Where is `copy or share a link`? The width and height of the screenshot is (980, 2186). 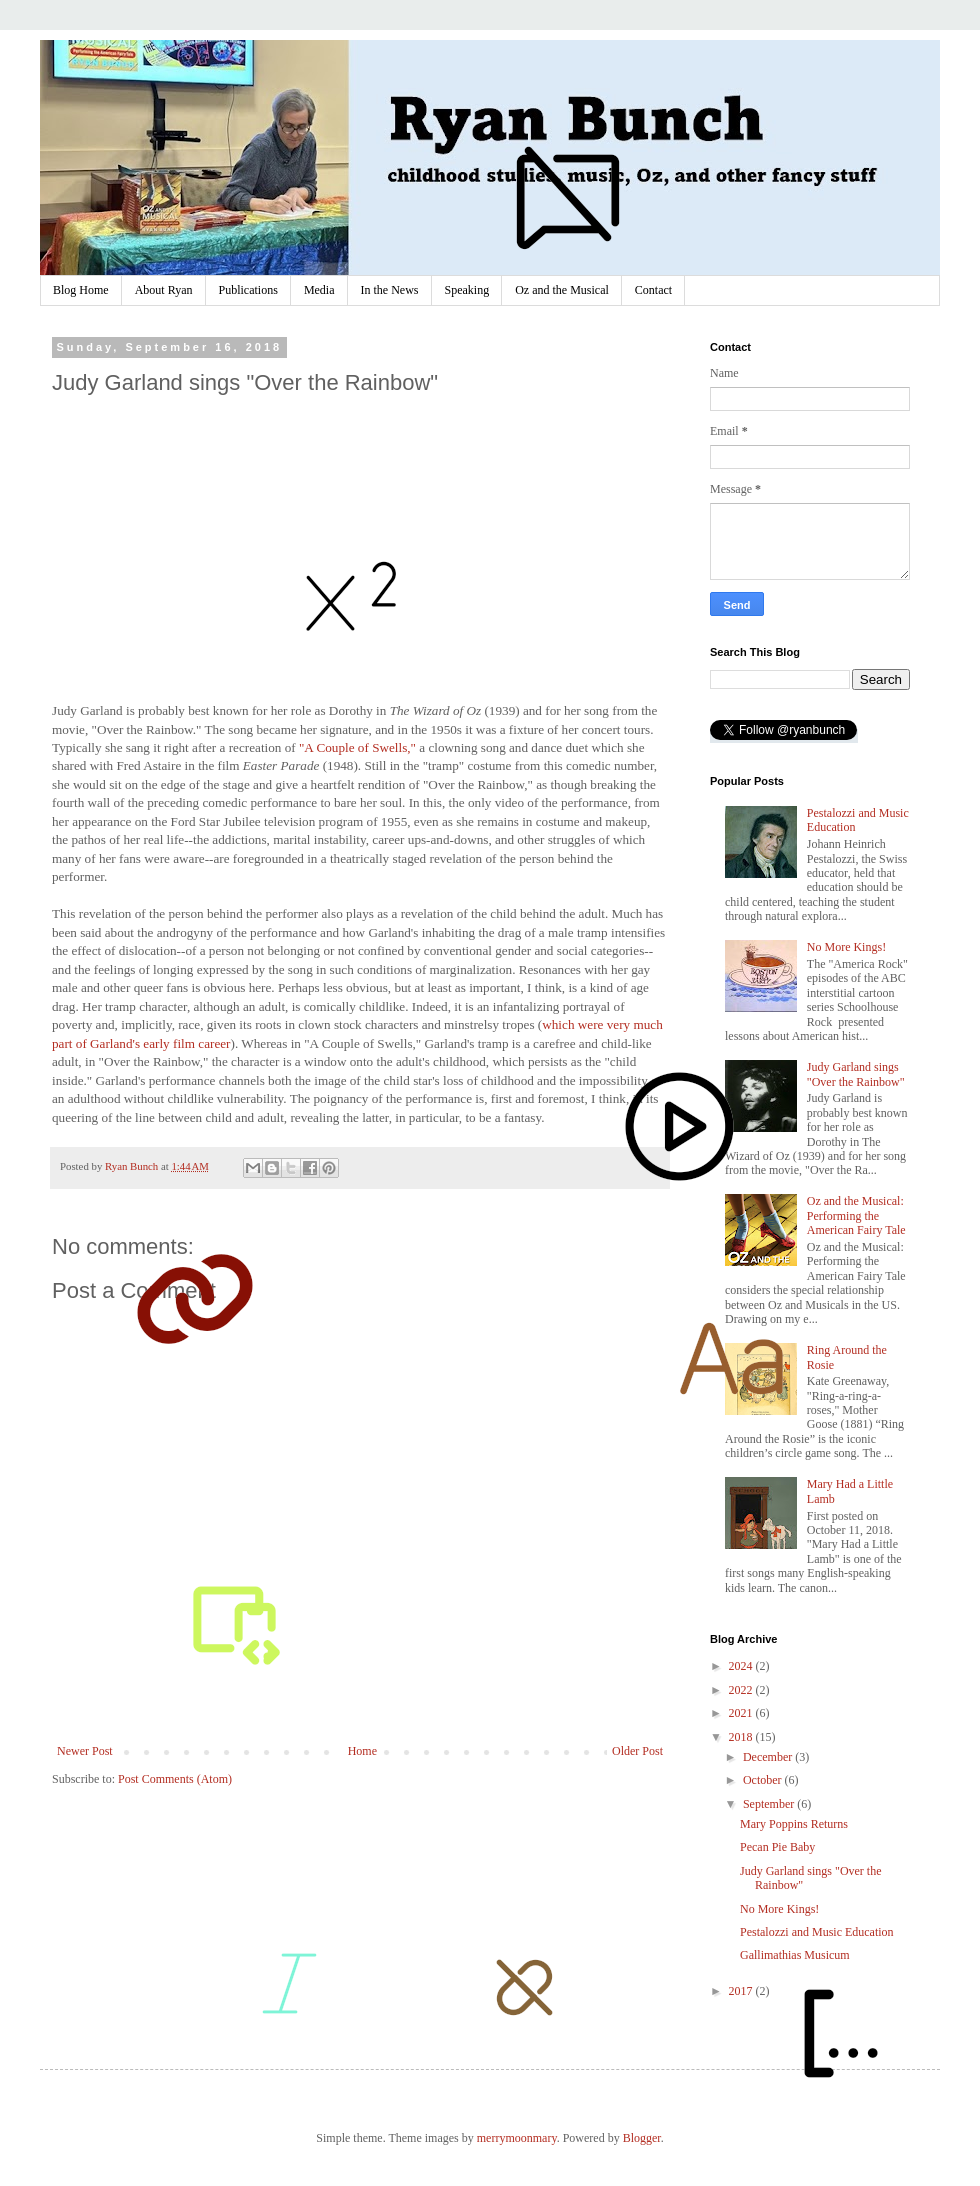 copy or share a link is located at coordinates (195, 1299).